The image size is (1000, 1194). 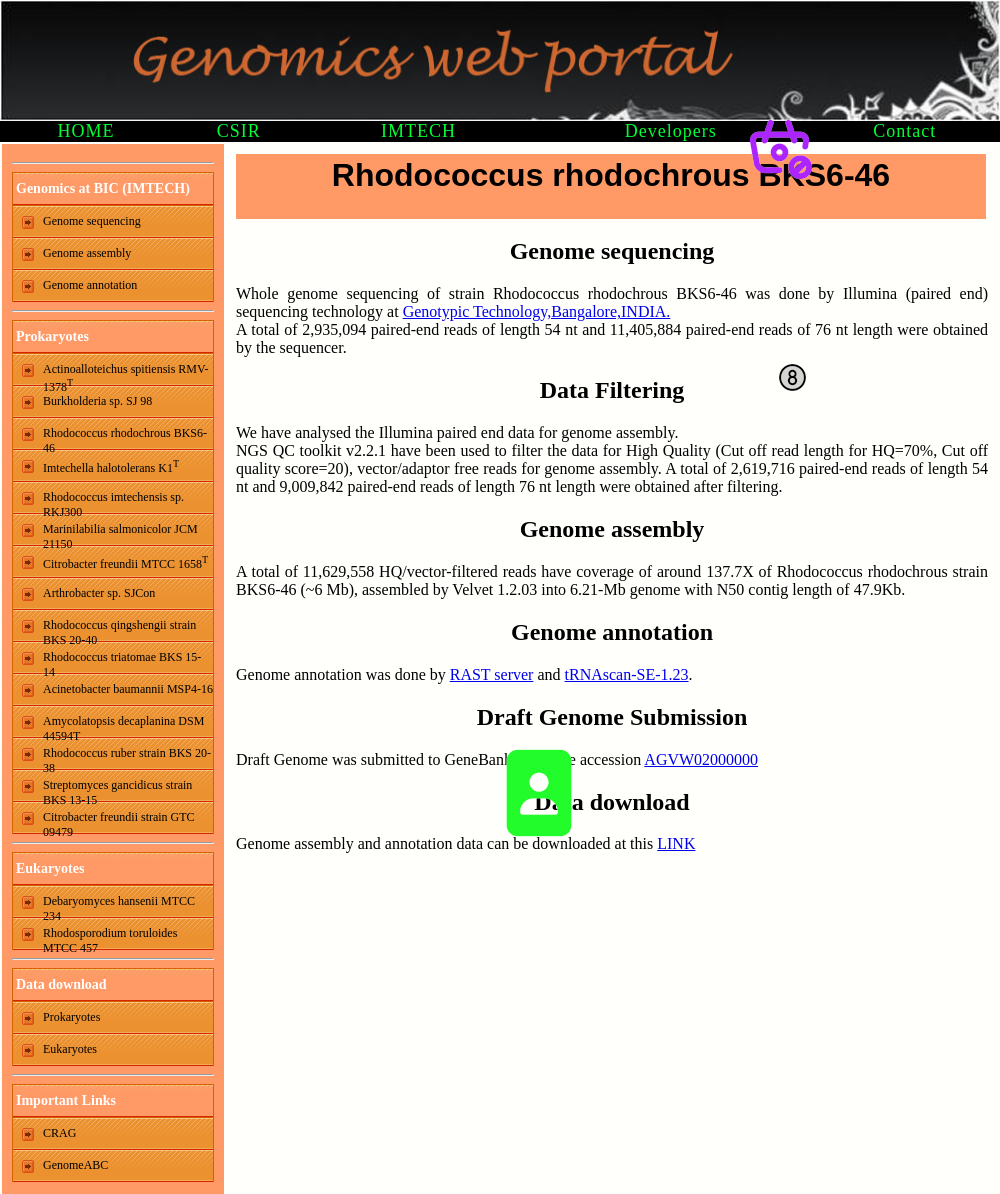 What do you see at coordinates (779, 146) in the screenshot?
I see `cancel or remove shopping basket` at bounding box center [779, 146].